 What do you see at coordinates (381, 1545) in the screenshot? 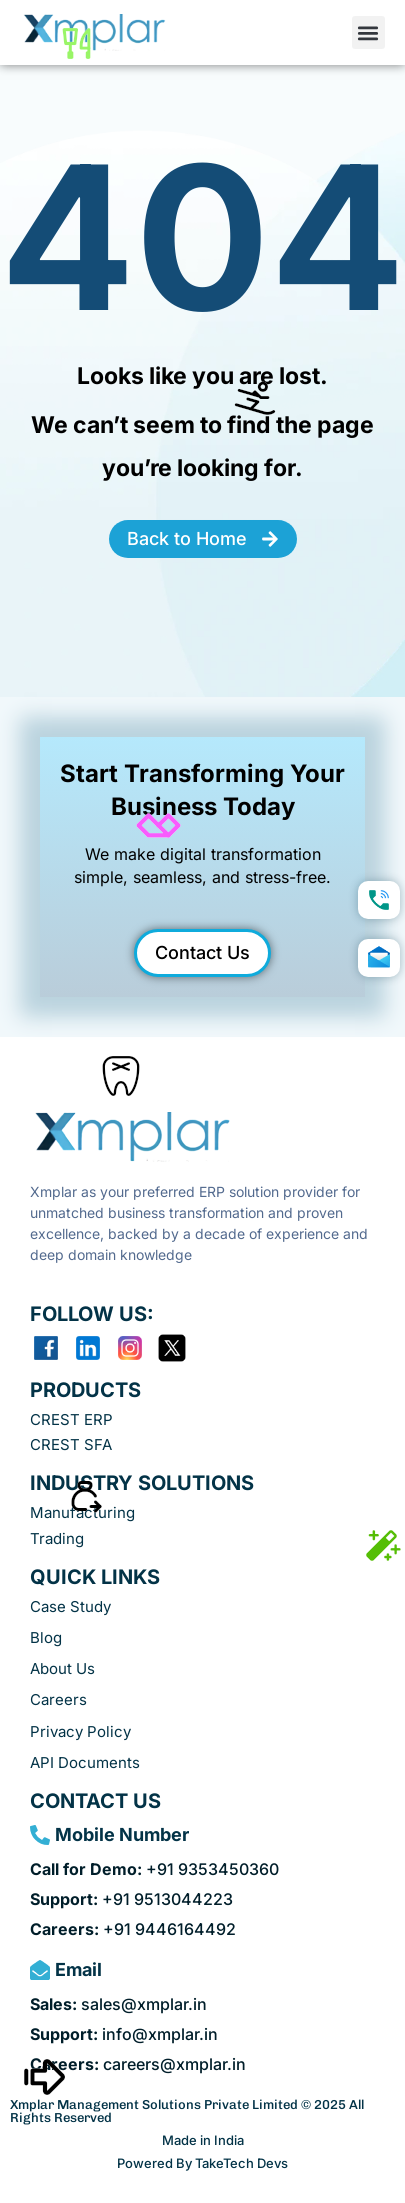
I see `apply automatic enhancements or effects` at bounding box center [381, 1545].